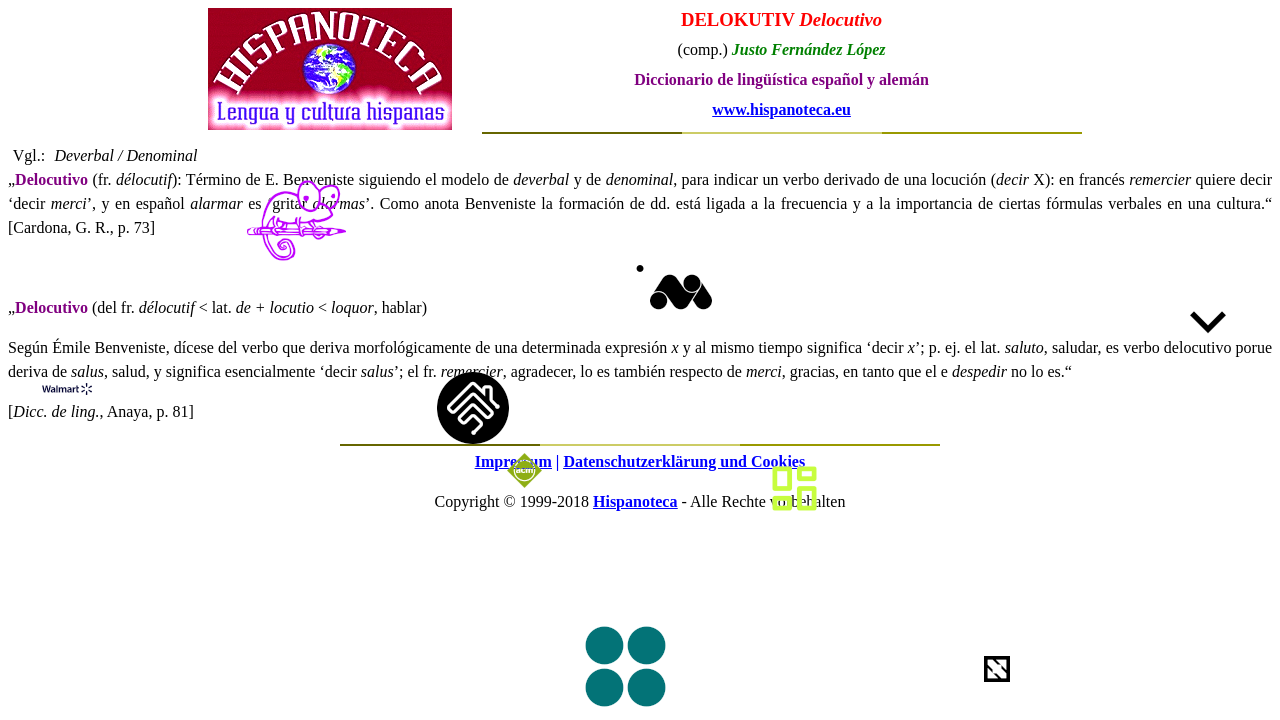 This screenshot has width=1280, height=720. I want to click on open notepad++ text editor, so click(296, 220).